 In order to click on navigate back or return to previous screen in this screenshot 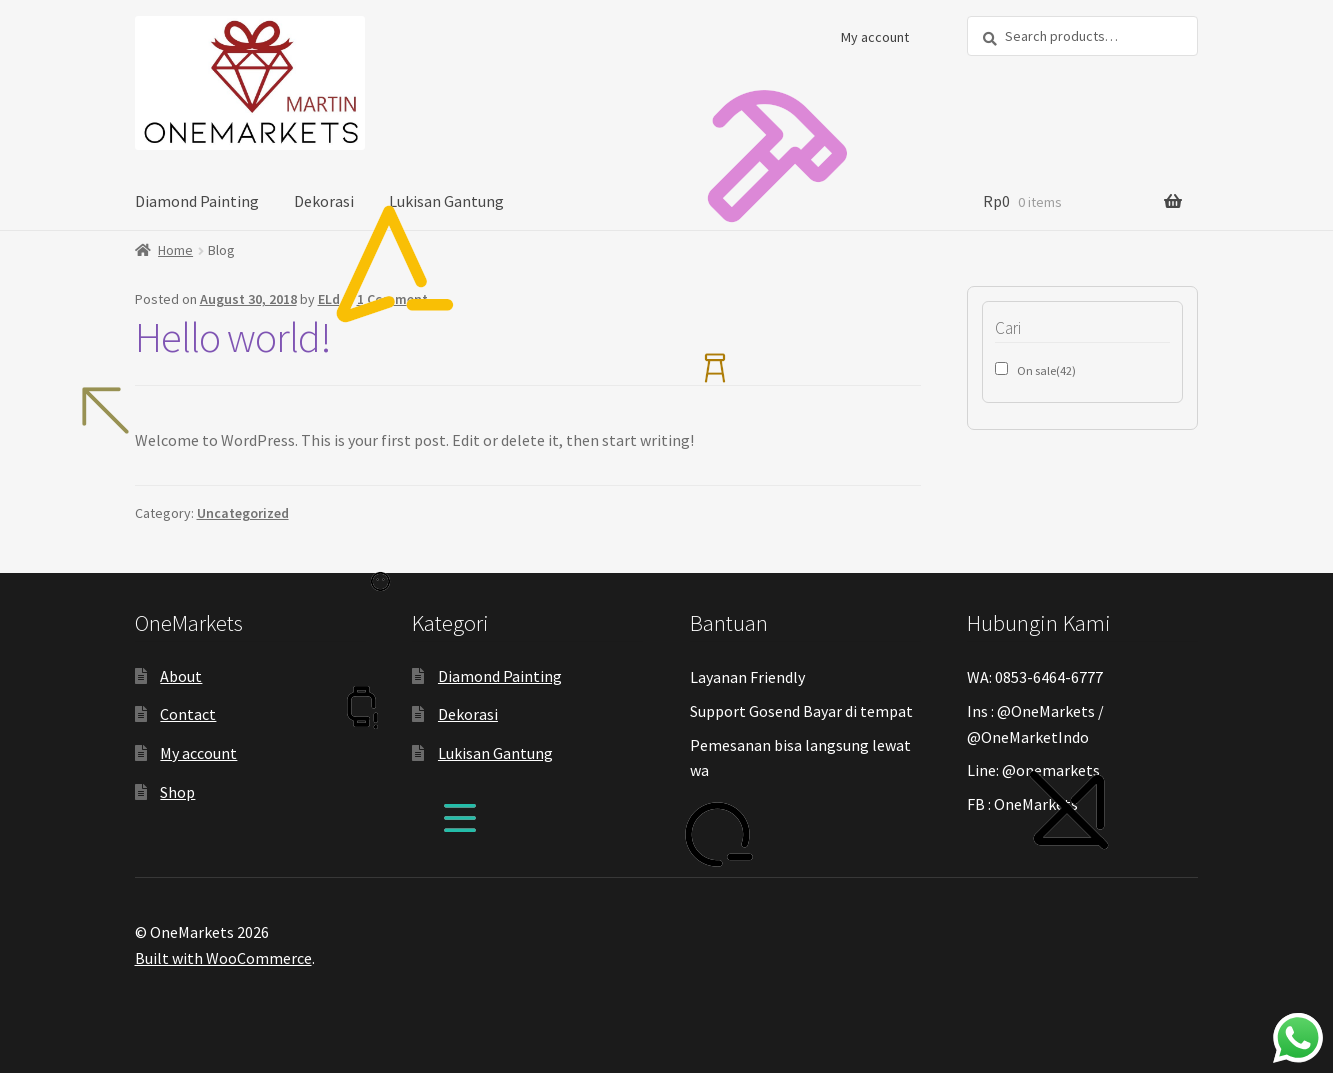, I will do `click(105, 410)`.